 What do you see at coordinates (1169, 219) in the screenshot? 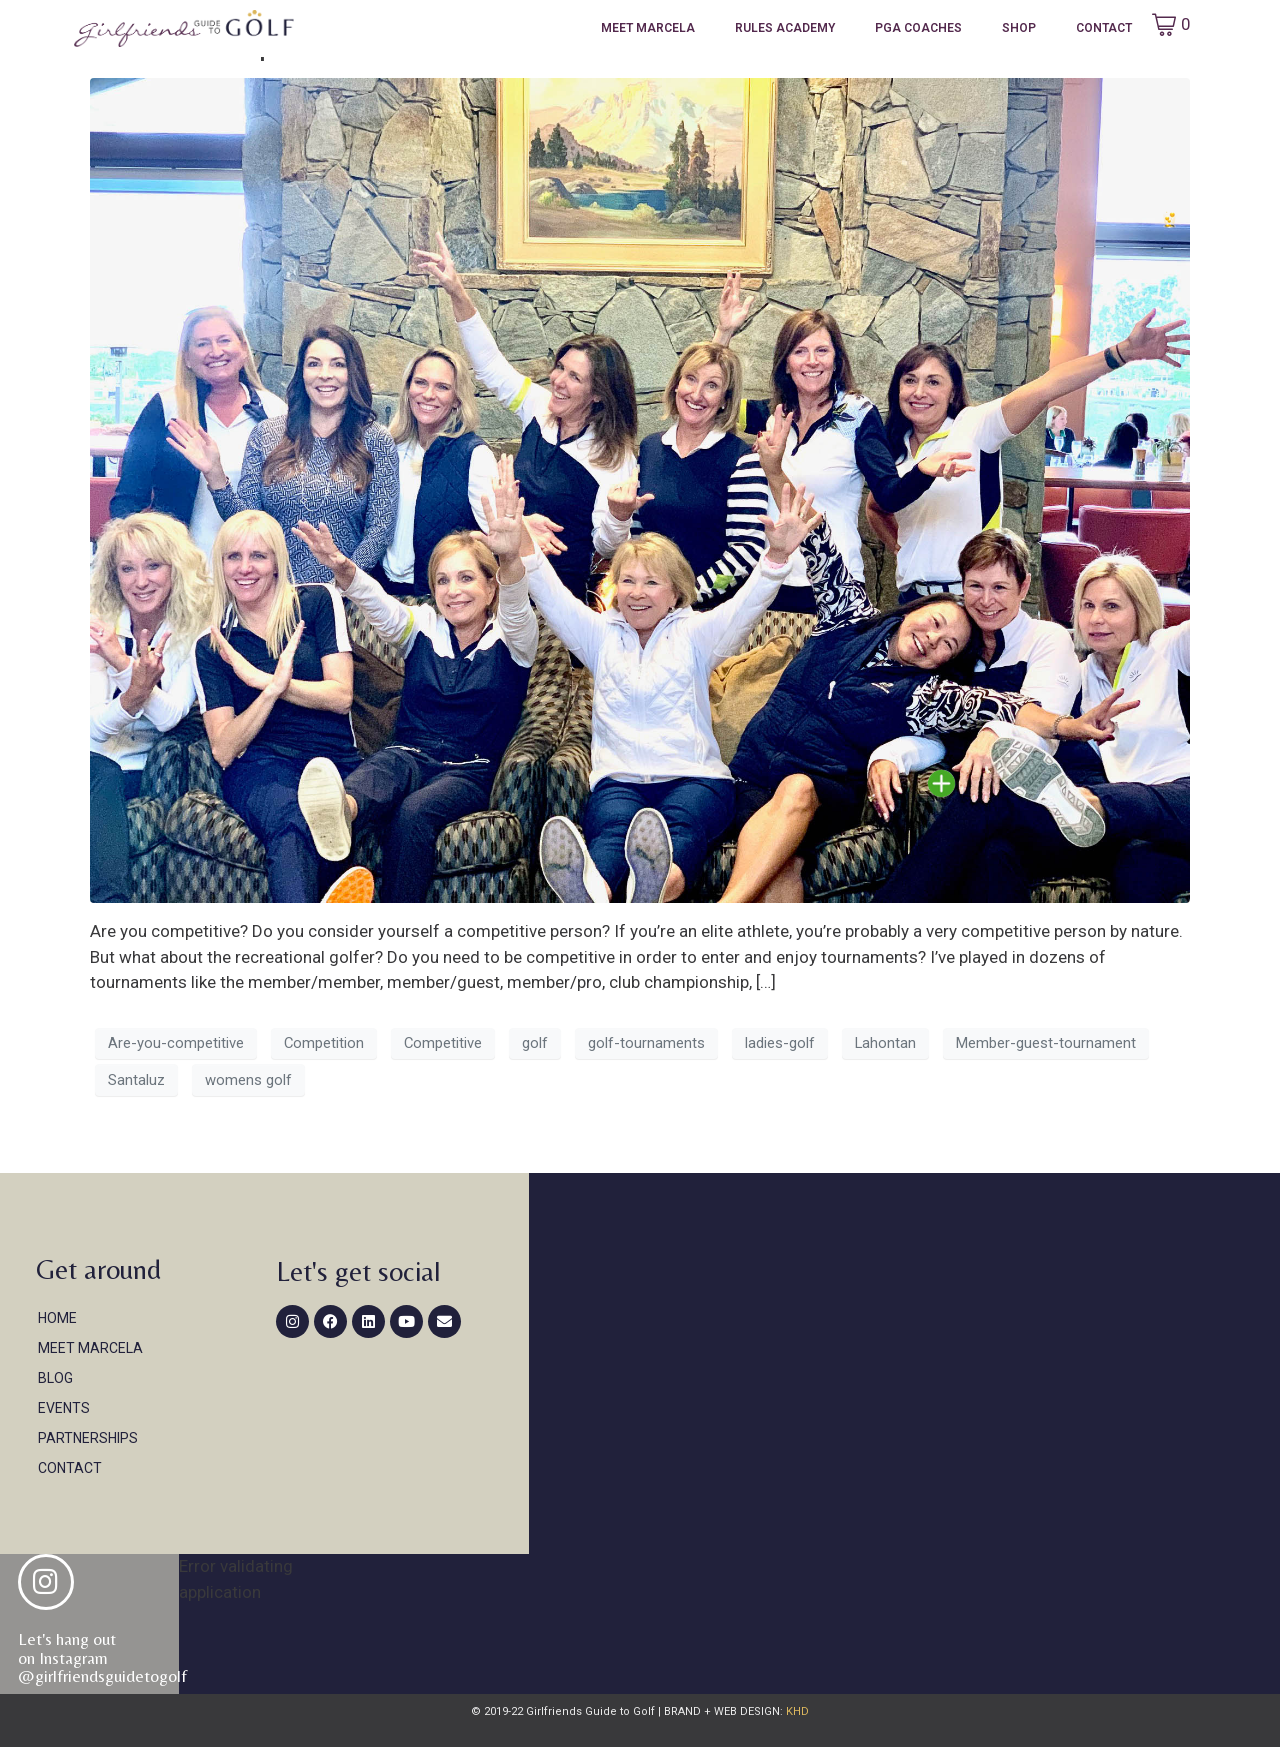
I see `access particle emitter effects library in iMovie` at bounding box center [1169, 219].